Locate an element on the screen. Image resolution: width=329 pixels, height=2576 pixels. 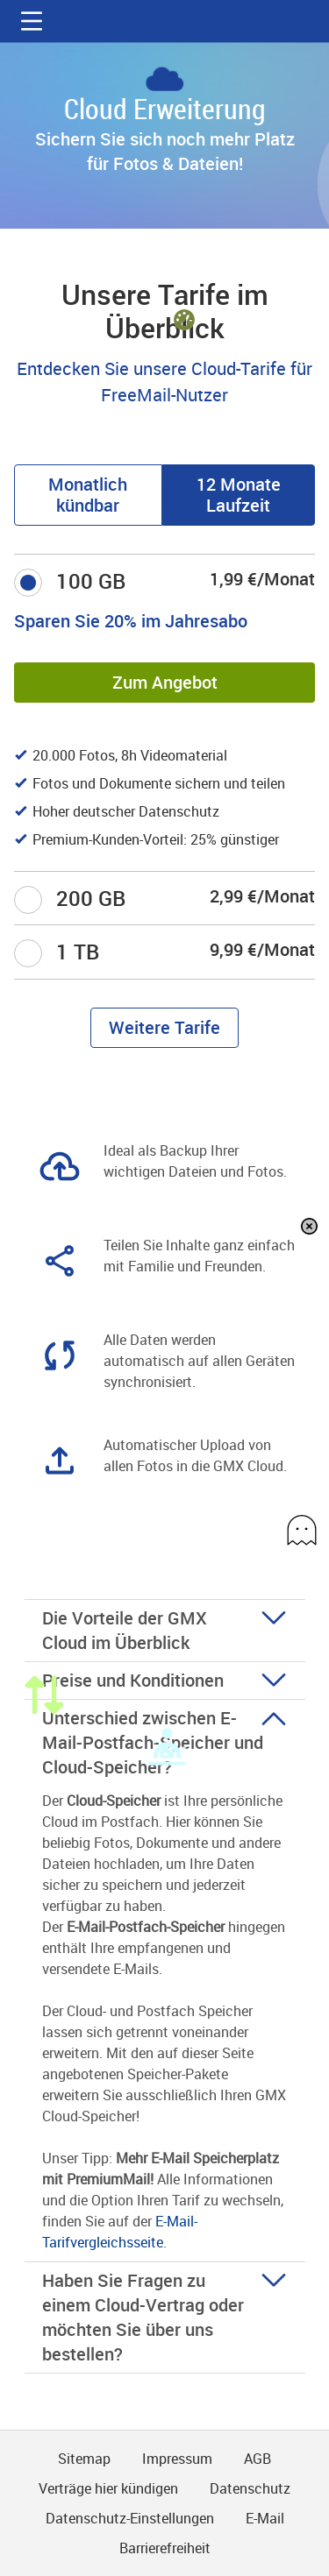
view performance or speed metrics is located at coordinates (184, 320).